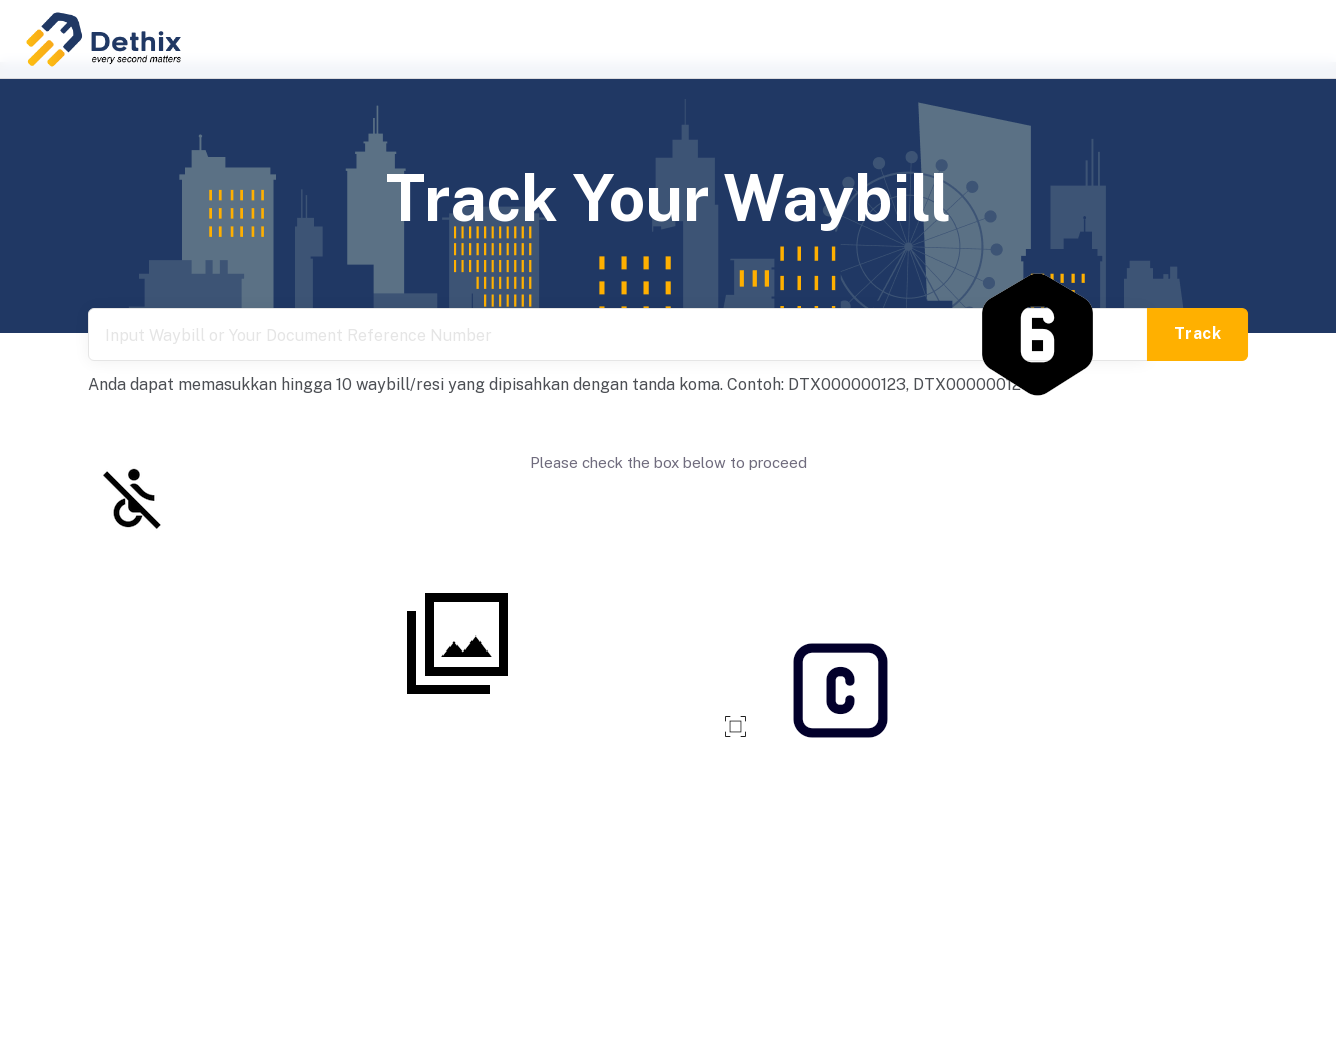 Image resolution: width=1336 pixels, height=1053 pixels. I want to click on indicates location or feature is not wheelchair accessible, so click(134, 498).